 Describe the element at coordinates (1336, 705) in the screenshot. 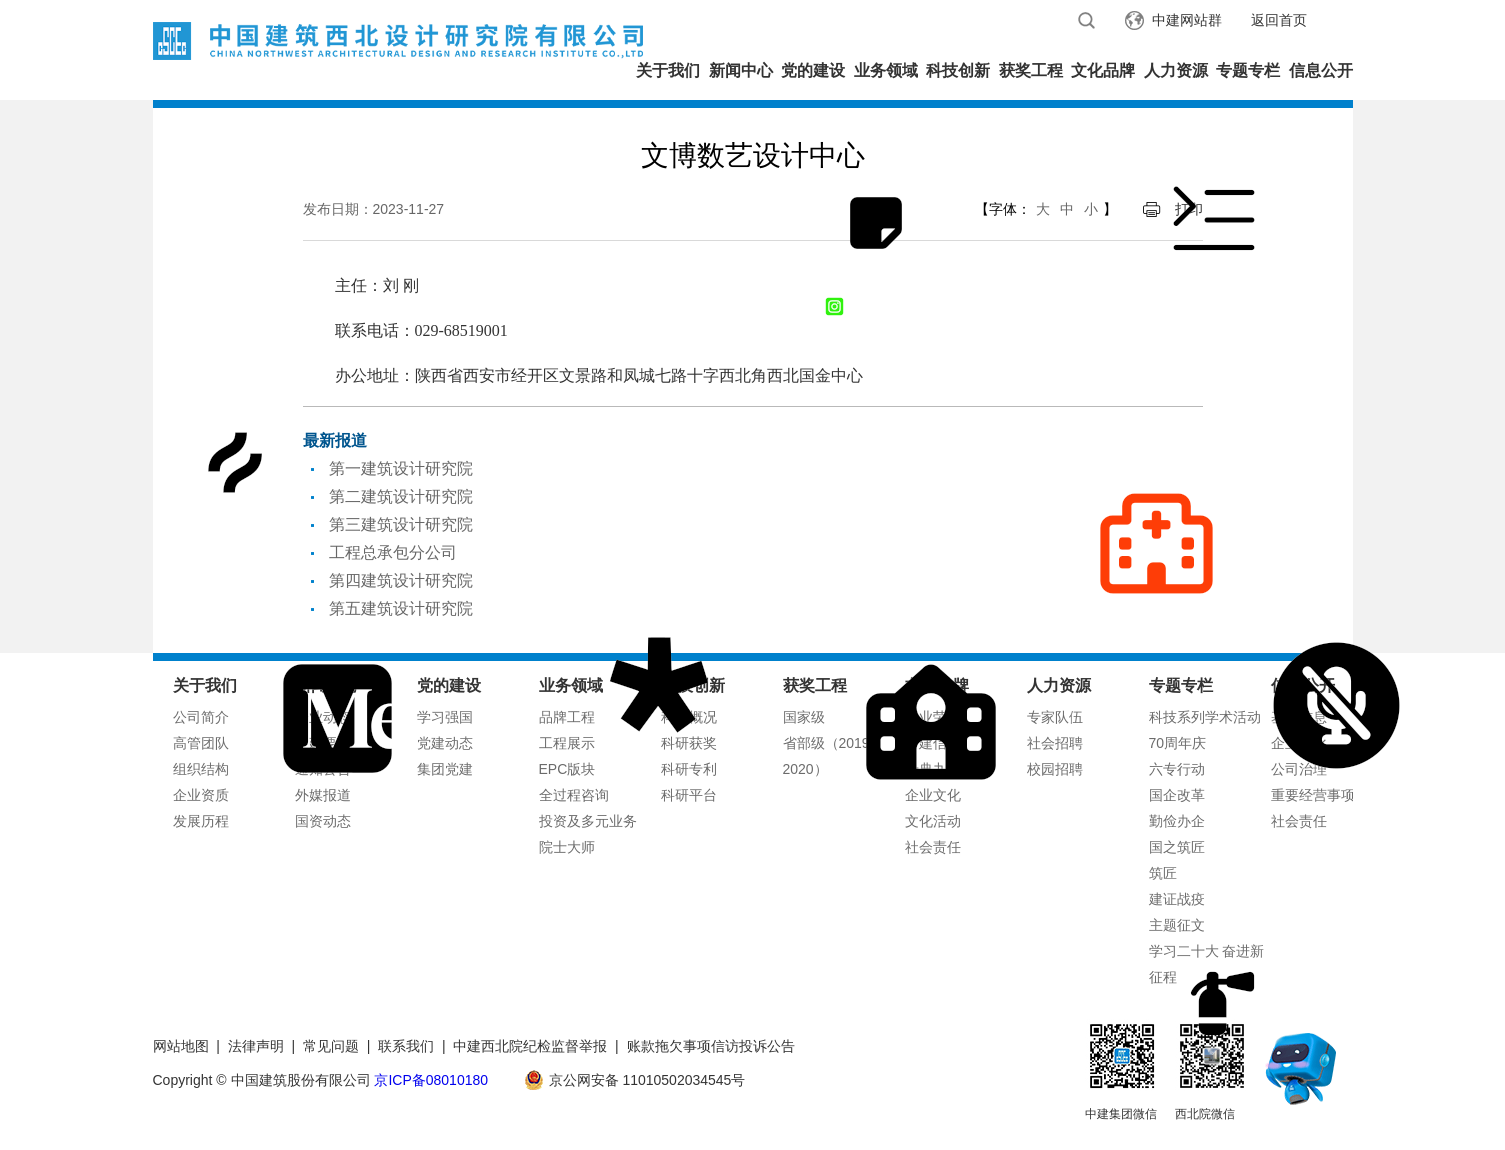

I see `mute your microphone` at that location.